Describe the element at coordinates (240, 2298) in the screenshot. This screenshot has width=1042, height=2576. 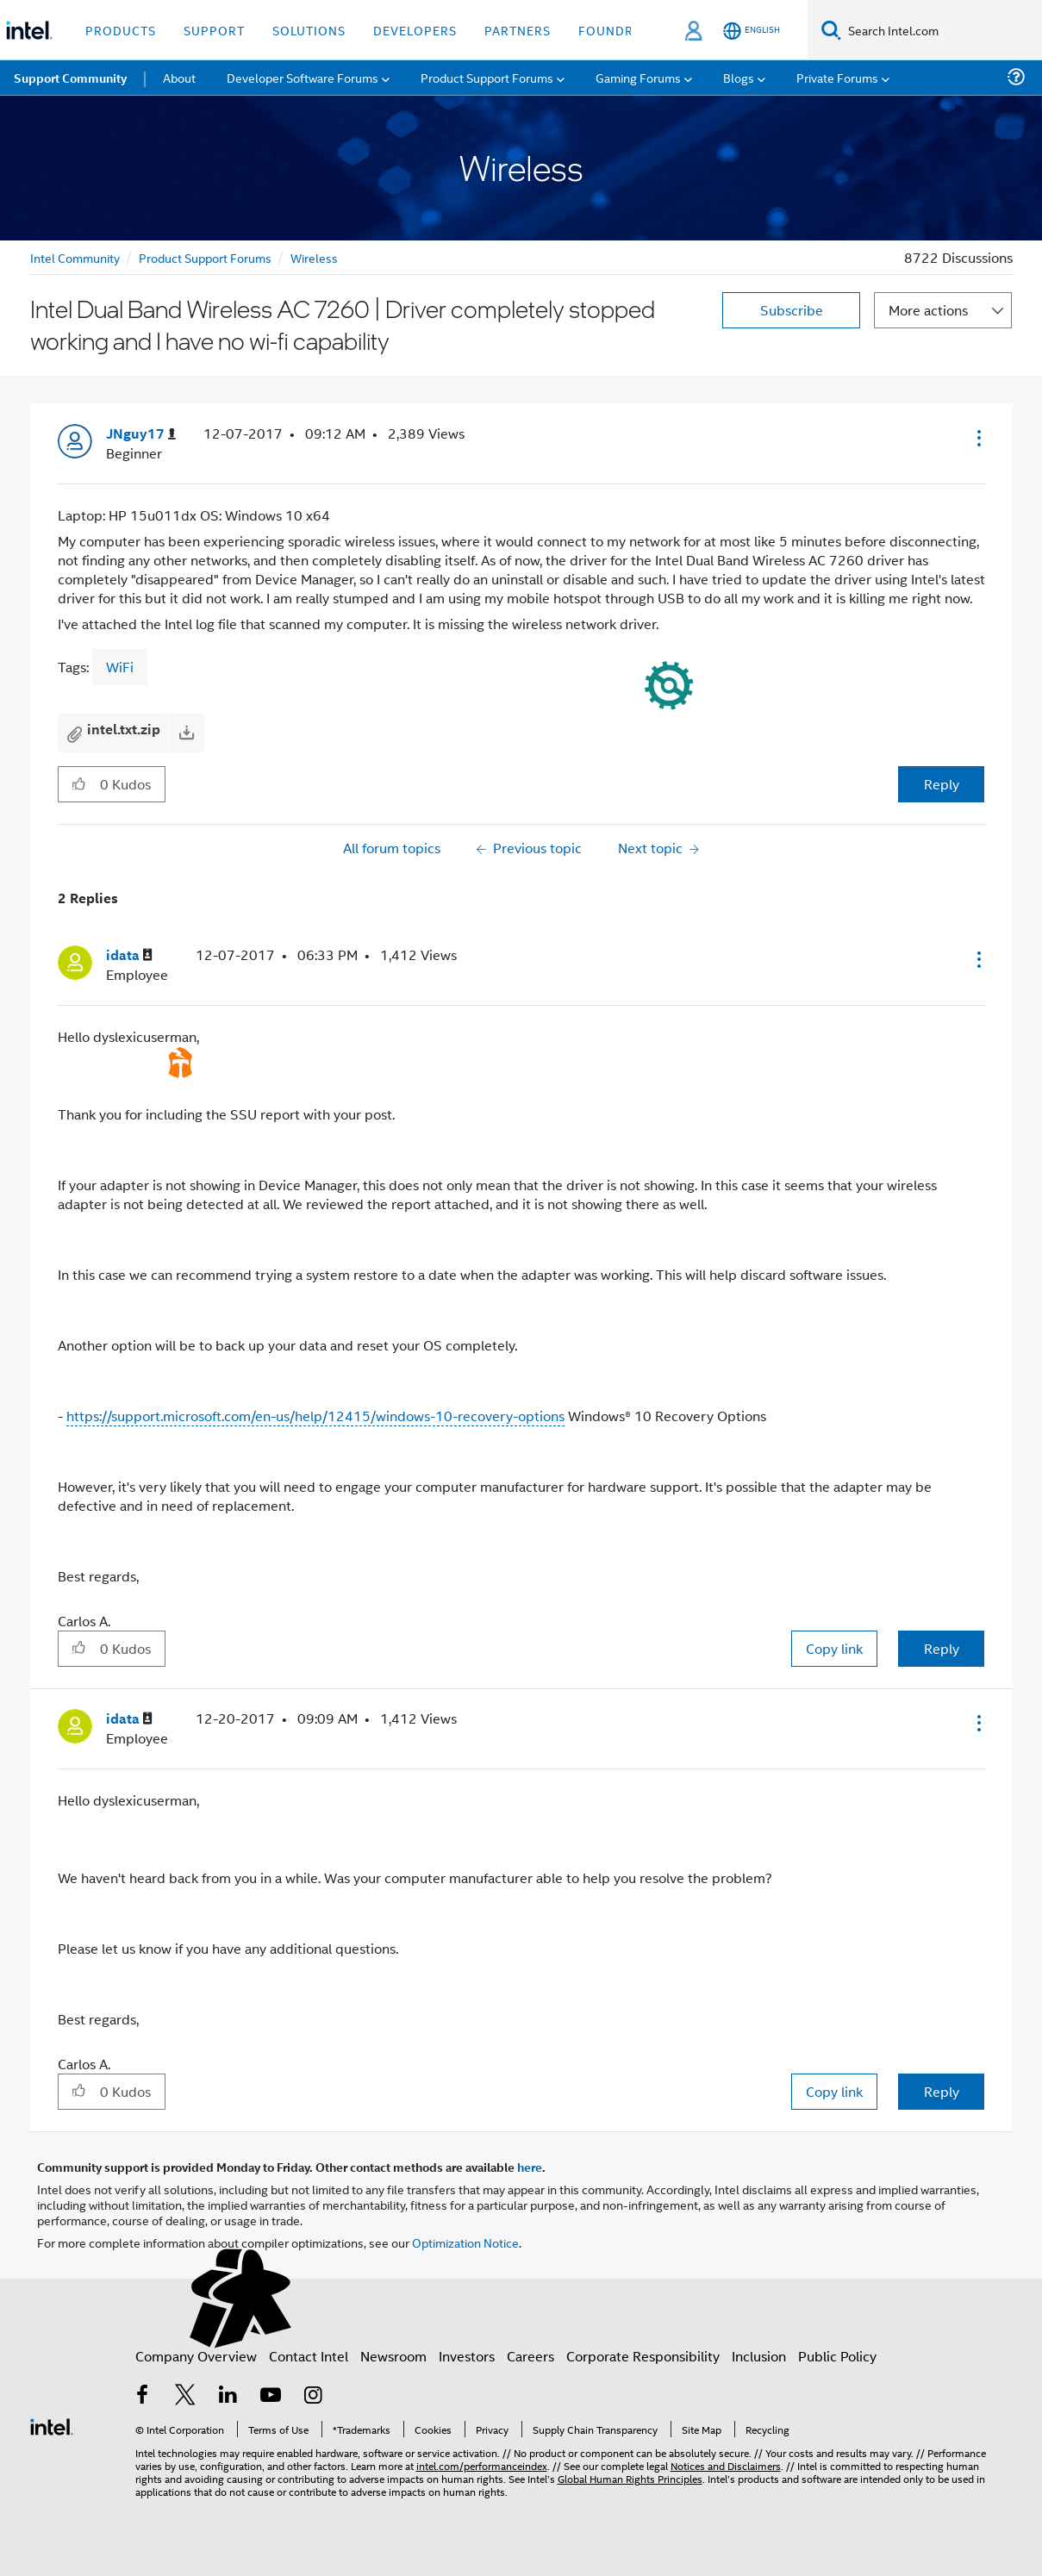
I see `access board game or tabletop gaming features` at that location.